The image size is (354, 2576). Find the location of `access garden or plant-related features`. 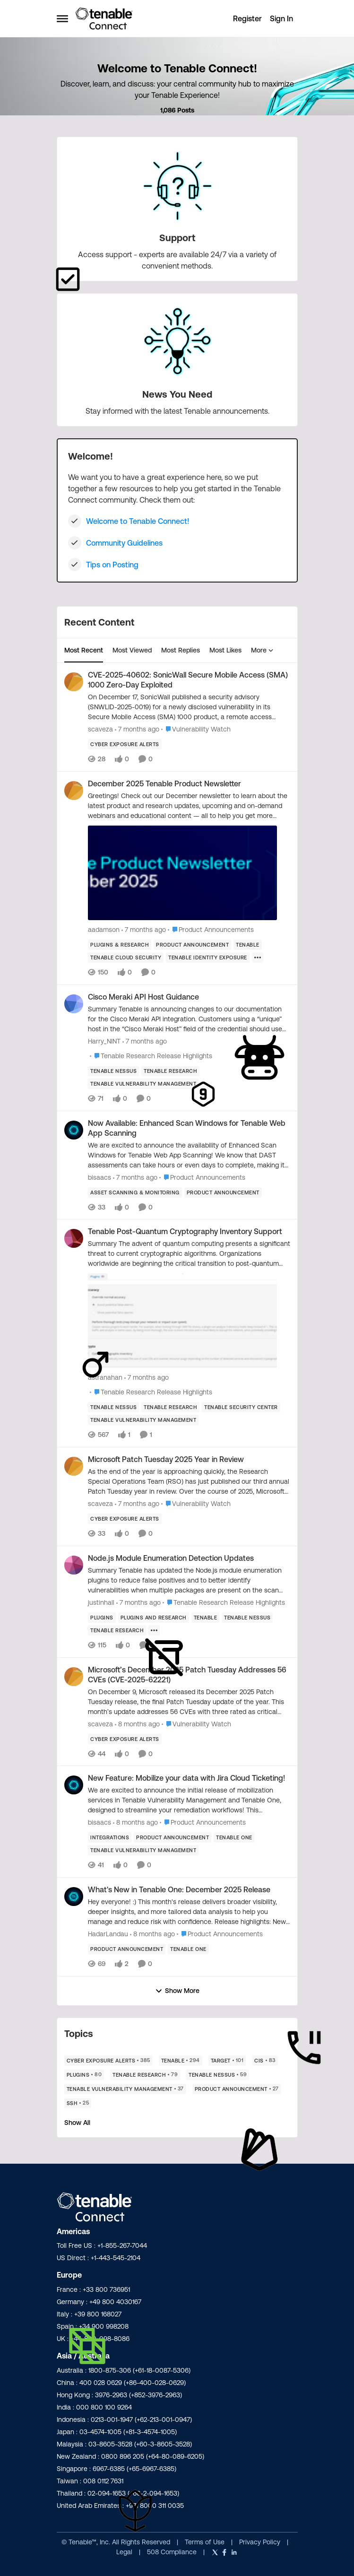

access garden or plant-related features is located at coordinates (135, 2511).